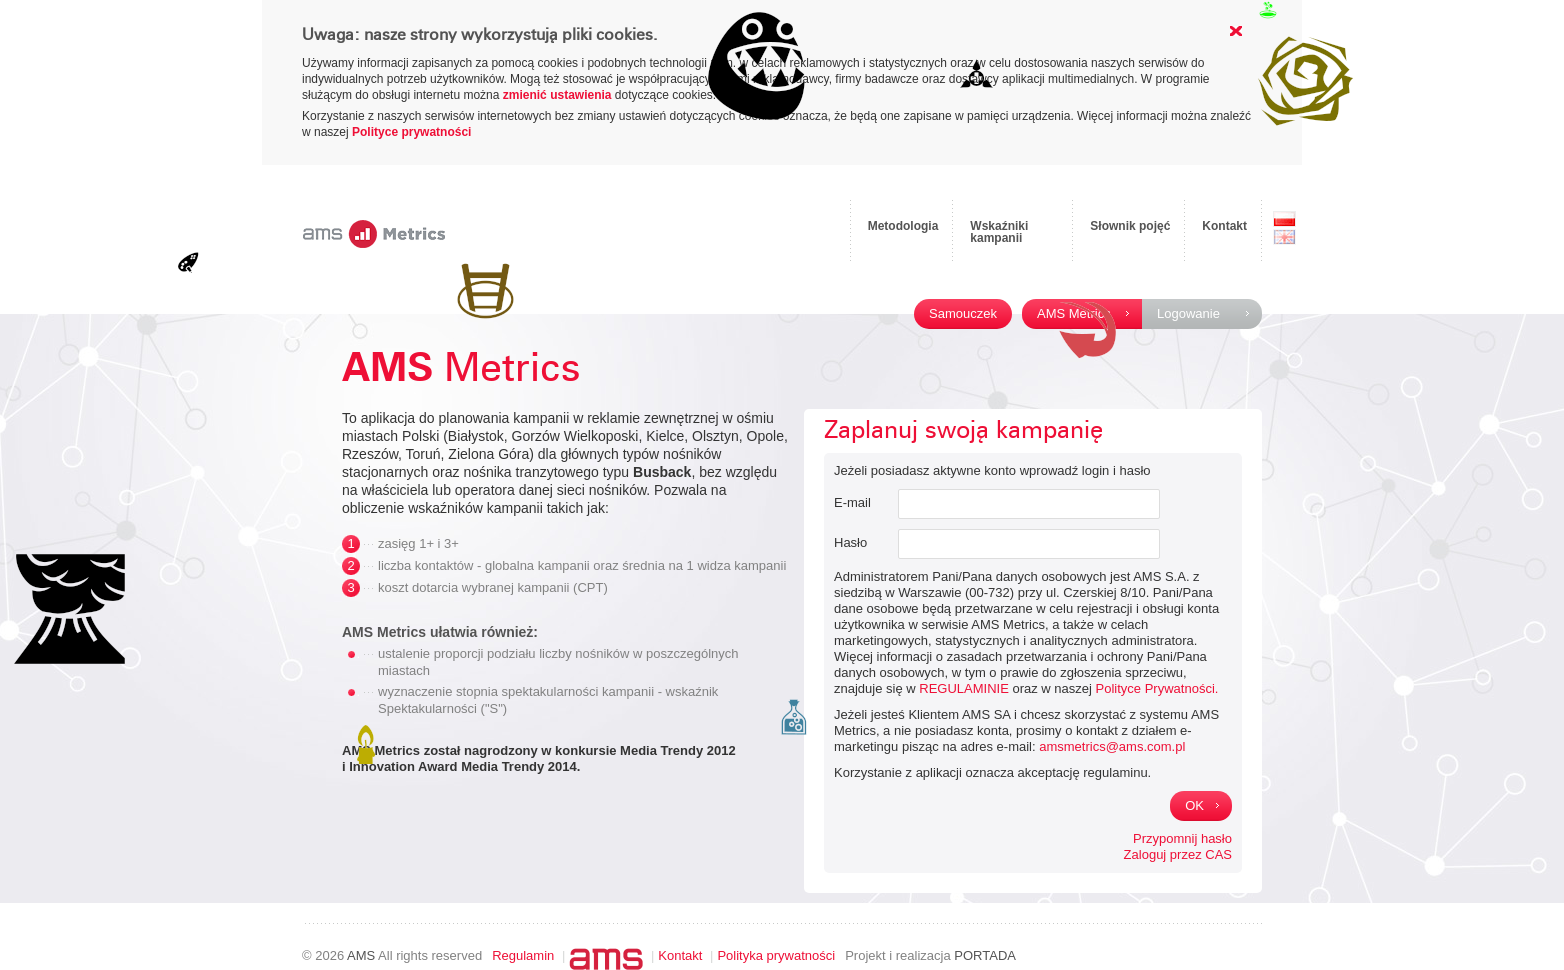 This screenshot has width=1564, height=970. Describe the element at coordinates (70, 609) in the screenshot. I see `indicates volcanic activity or geological hazard` at that location.